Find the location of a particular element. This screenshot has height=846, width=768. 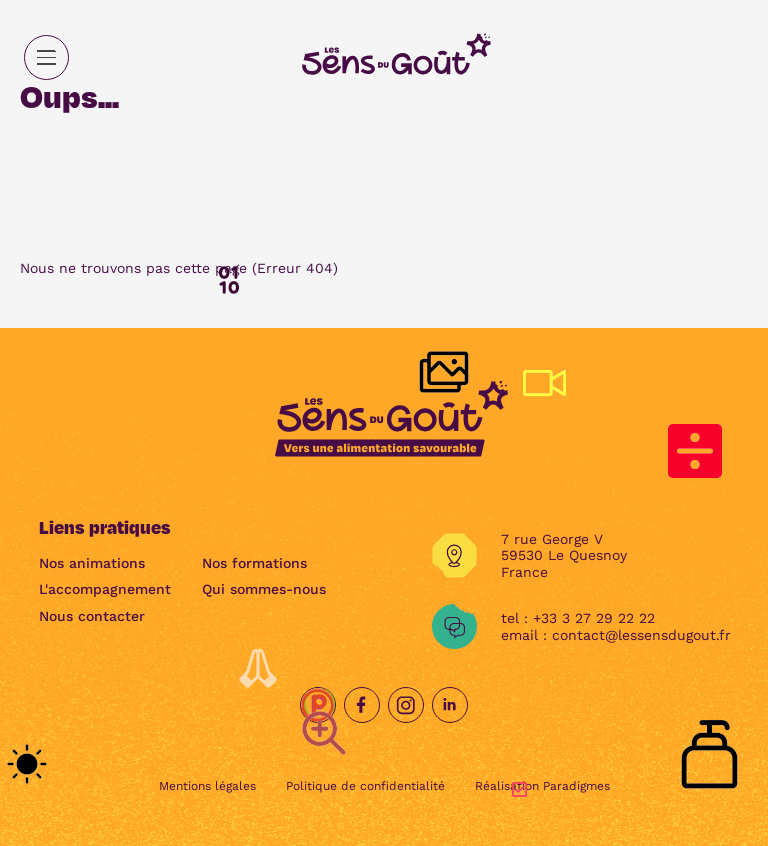

switch to light mode is located at coordinates (27, 764).